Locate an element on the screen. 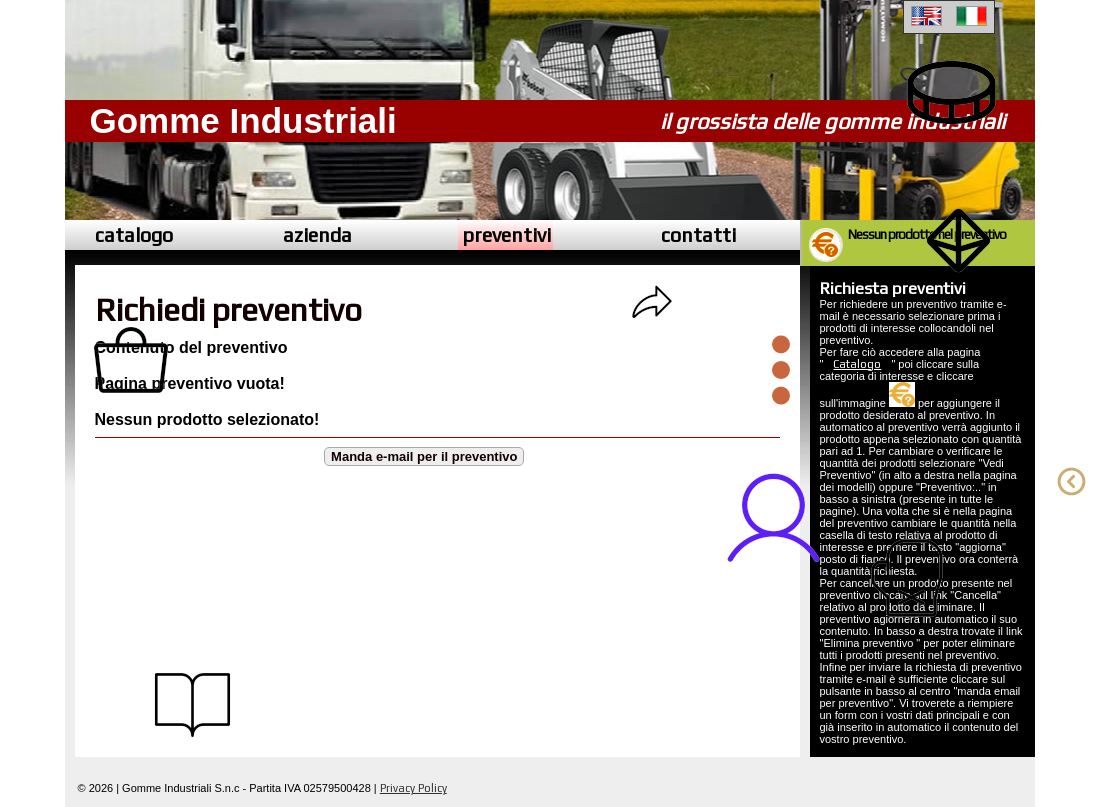  go back to the previous screen is located at coordinates (1071, 481).